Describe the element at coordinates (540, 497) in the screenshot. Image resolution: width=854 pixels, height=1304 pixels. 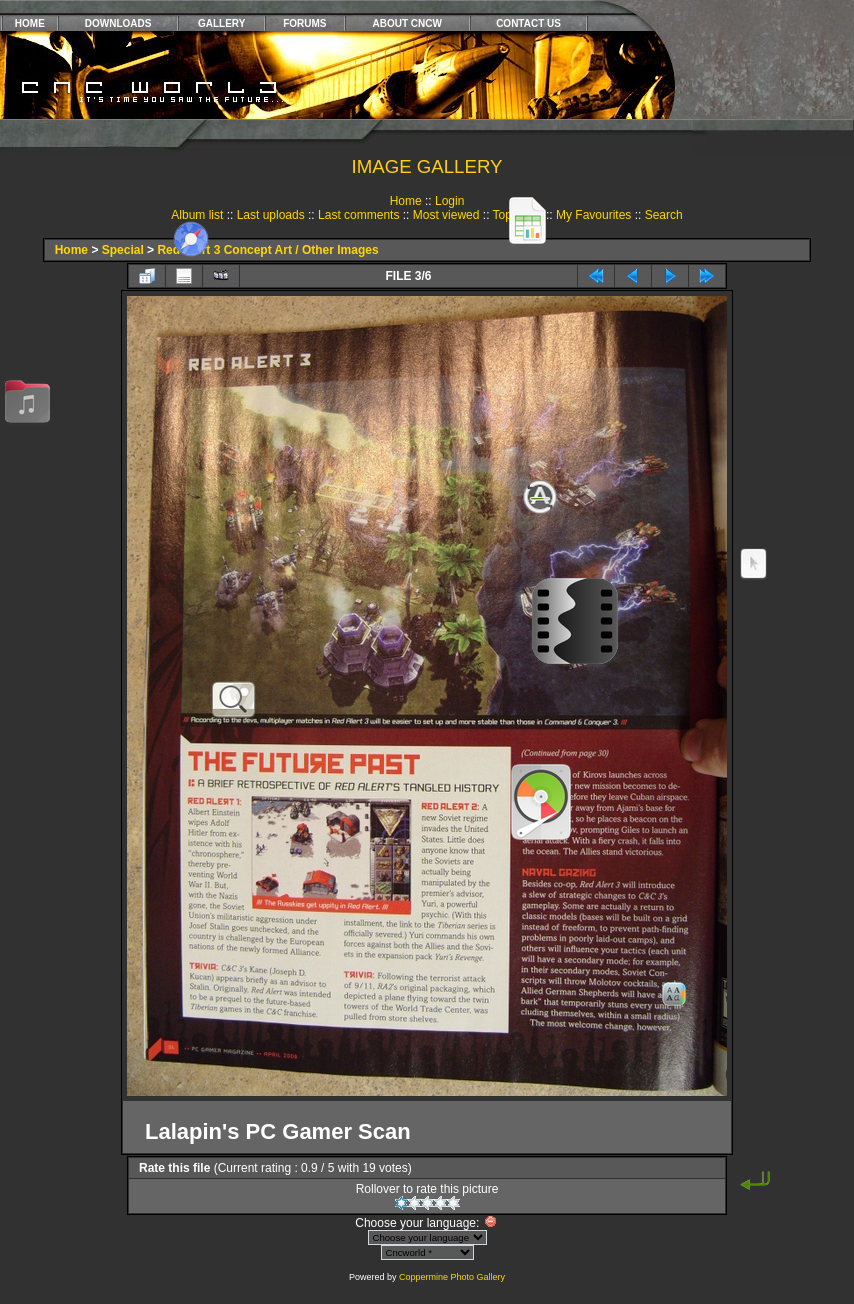
I see `open the software update manager` at that location.